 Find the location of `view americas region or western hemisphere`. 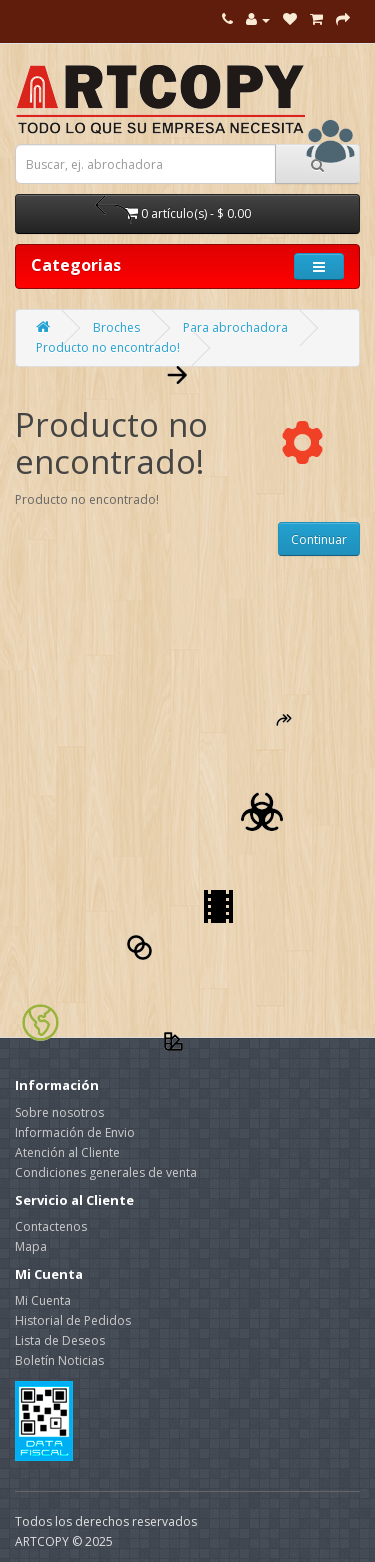

view americas region or western hemisphere is located at coordinates (40, 1022).